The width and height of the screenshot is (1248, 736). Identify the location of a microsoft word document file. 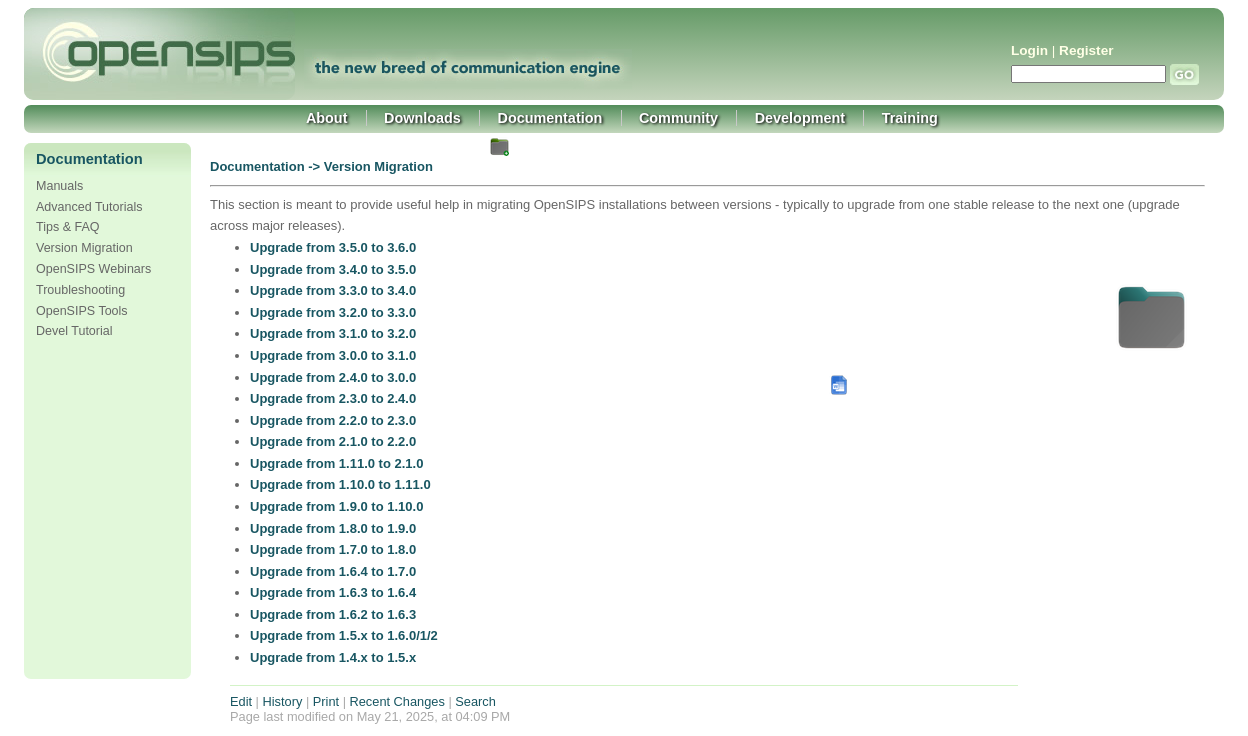
(839, 385).